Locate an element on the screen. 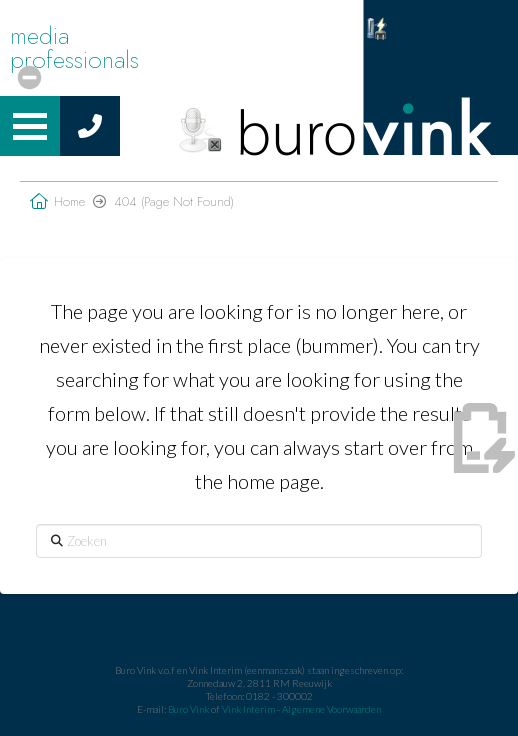  indicates battery is low but currently charging is located at coordinates (480, 438).